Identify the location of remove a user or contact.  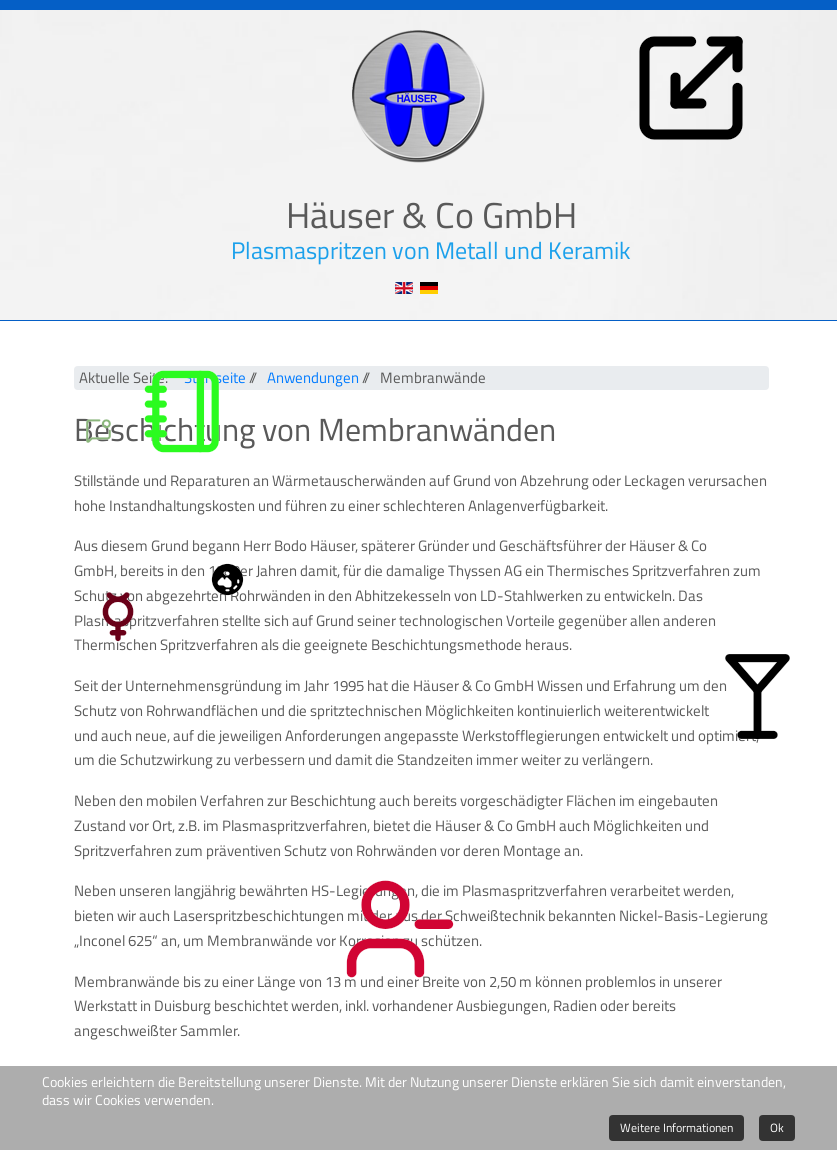
(400, 929).